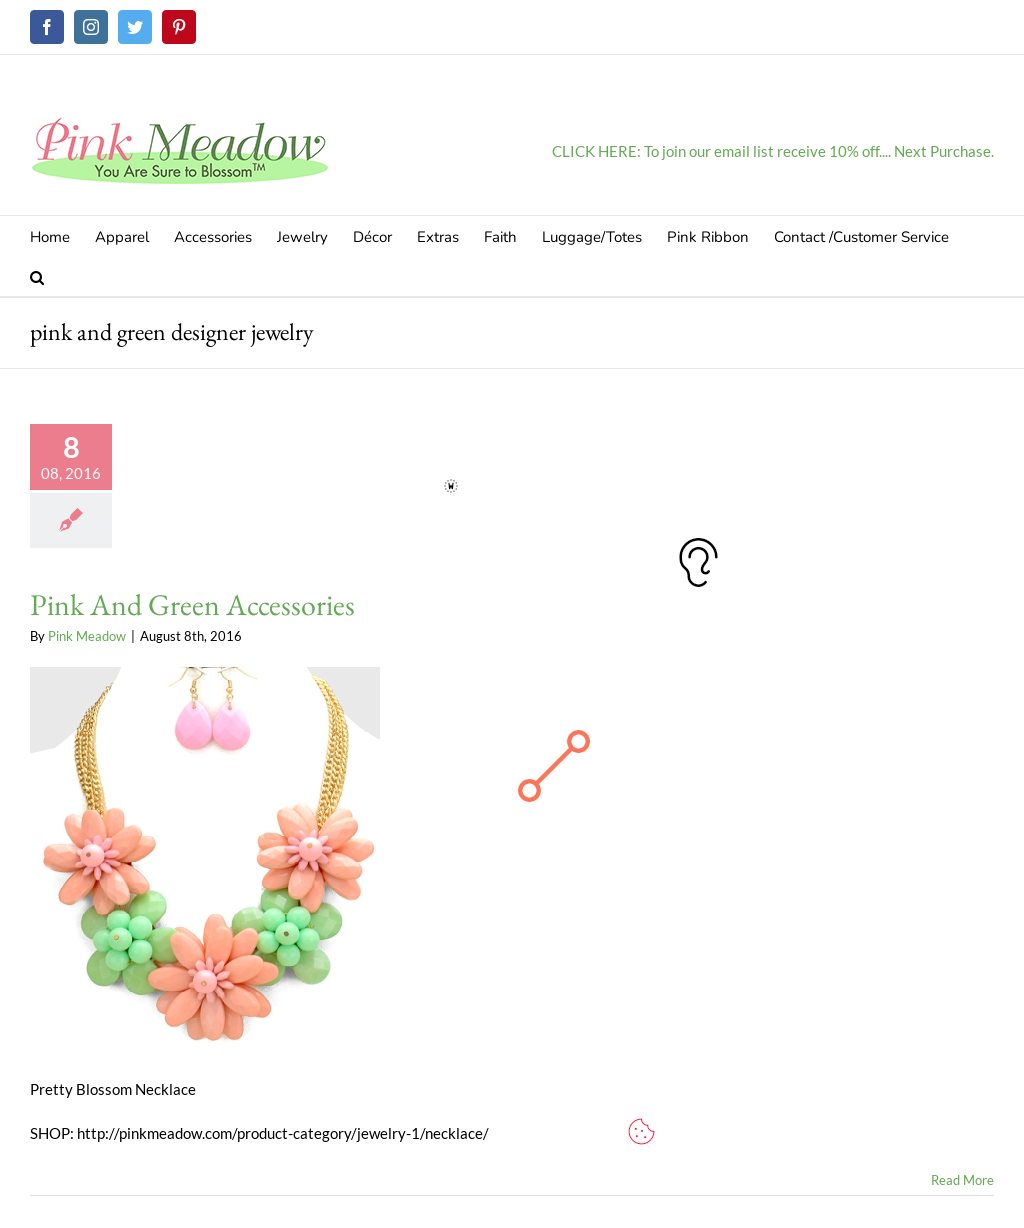 Image resolution: width=1024 pixels, height=1228 pixels. What do you see at coordinates (451, 486) in the screenshot?
I see `indicates a draft or pending status for an item starting with "W"` at bounding box center [451, 486].